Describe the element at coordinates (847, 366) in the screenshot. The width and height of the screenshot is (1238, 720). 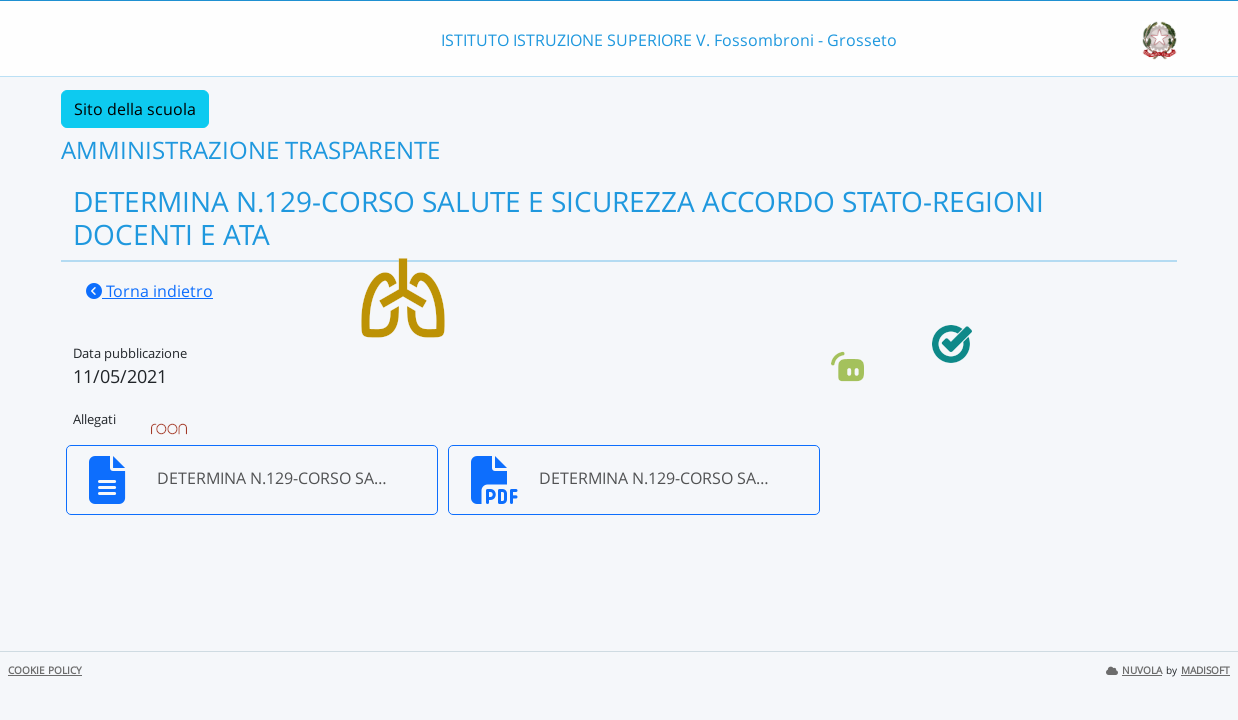
I see `open streamlabs streaming software` at that location.